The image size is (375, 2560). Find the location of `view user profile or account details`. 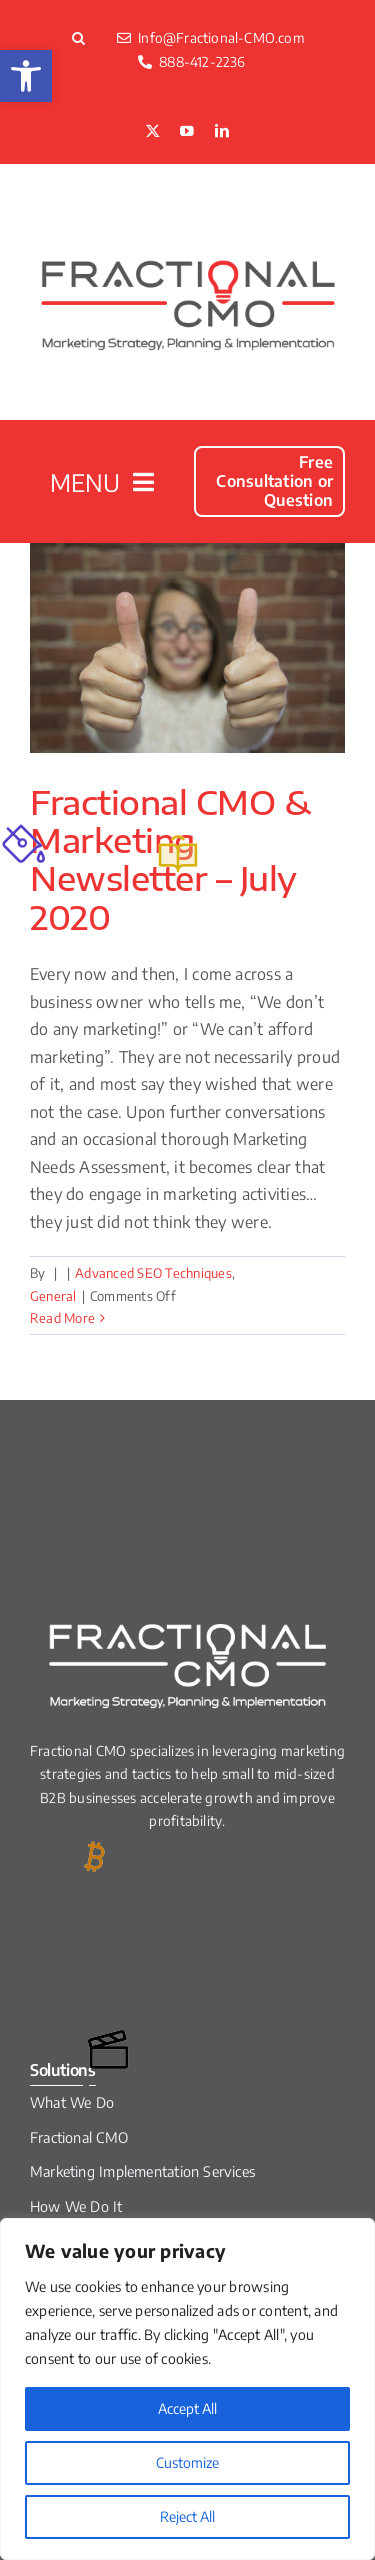

view user profile or account details is located at coordinates (178, 853).